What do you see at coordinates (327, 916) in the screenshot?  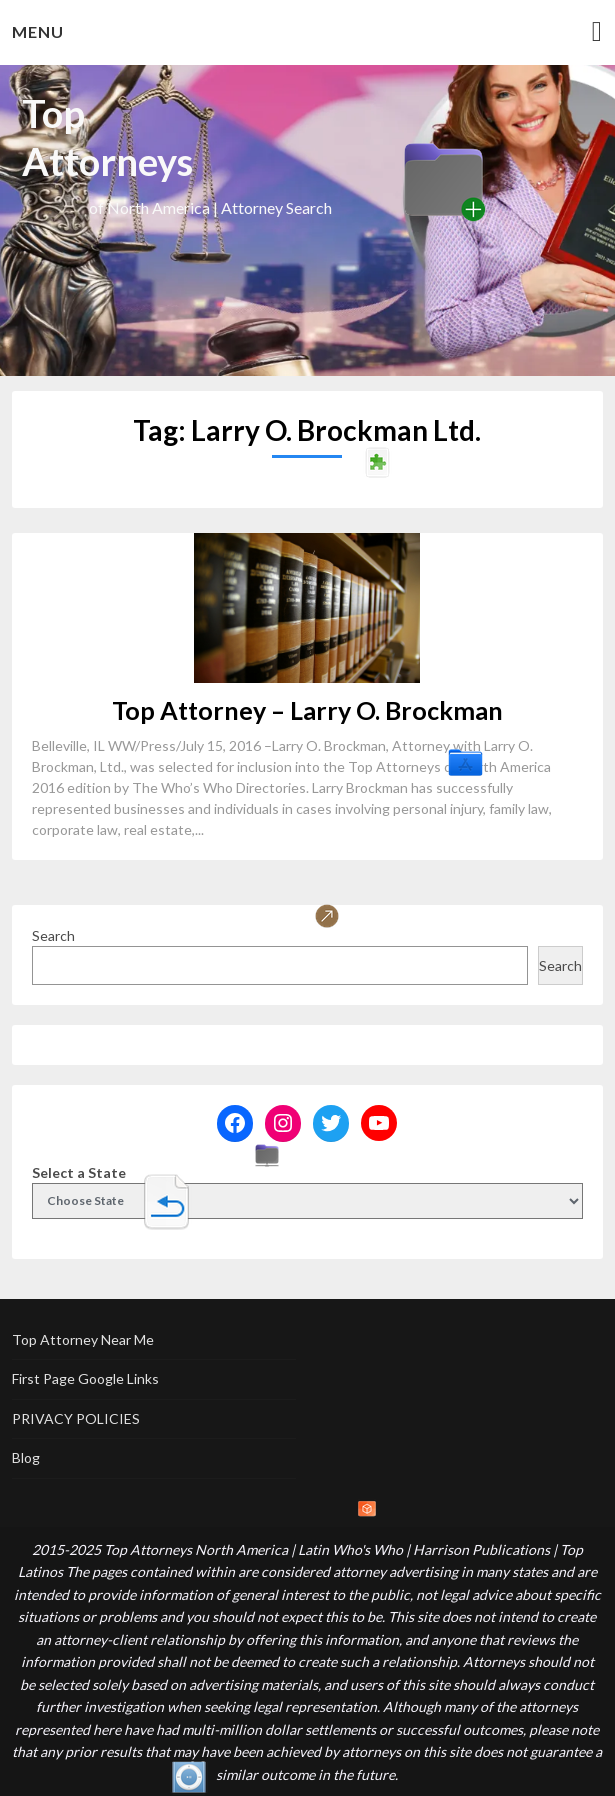 I see `indicates a symbolic link or shortcut to another file` at bounding box center [327, 916].